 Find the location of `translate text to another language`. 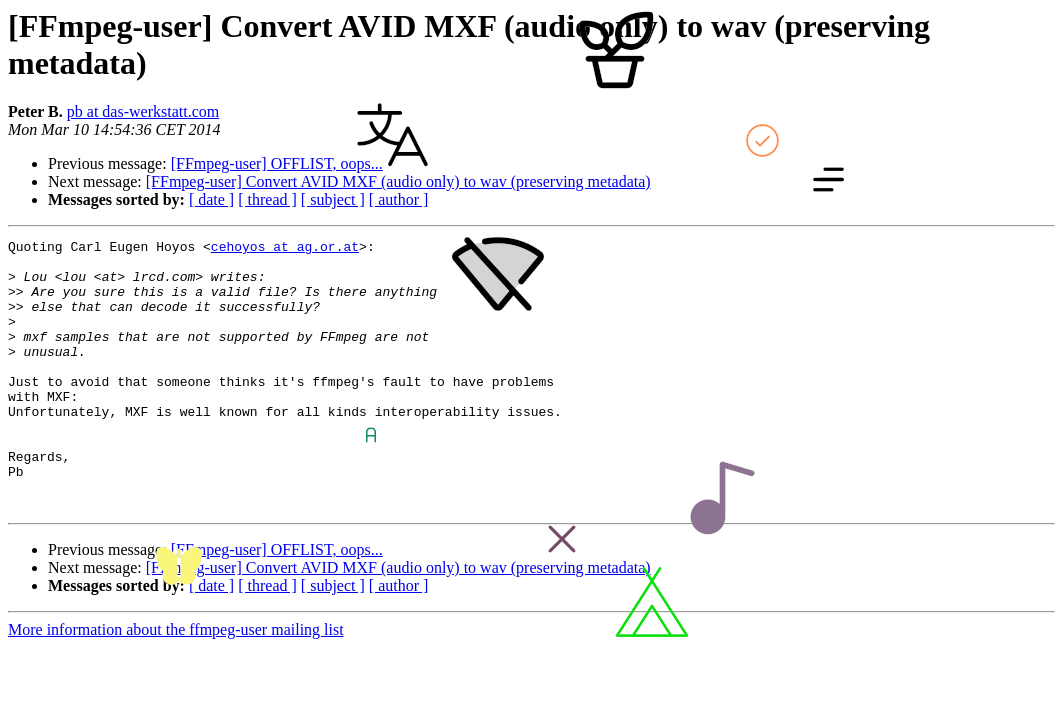

translate text to another language is located at coordinates (390, 136).